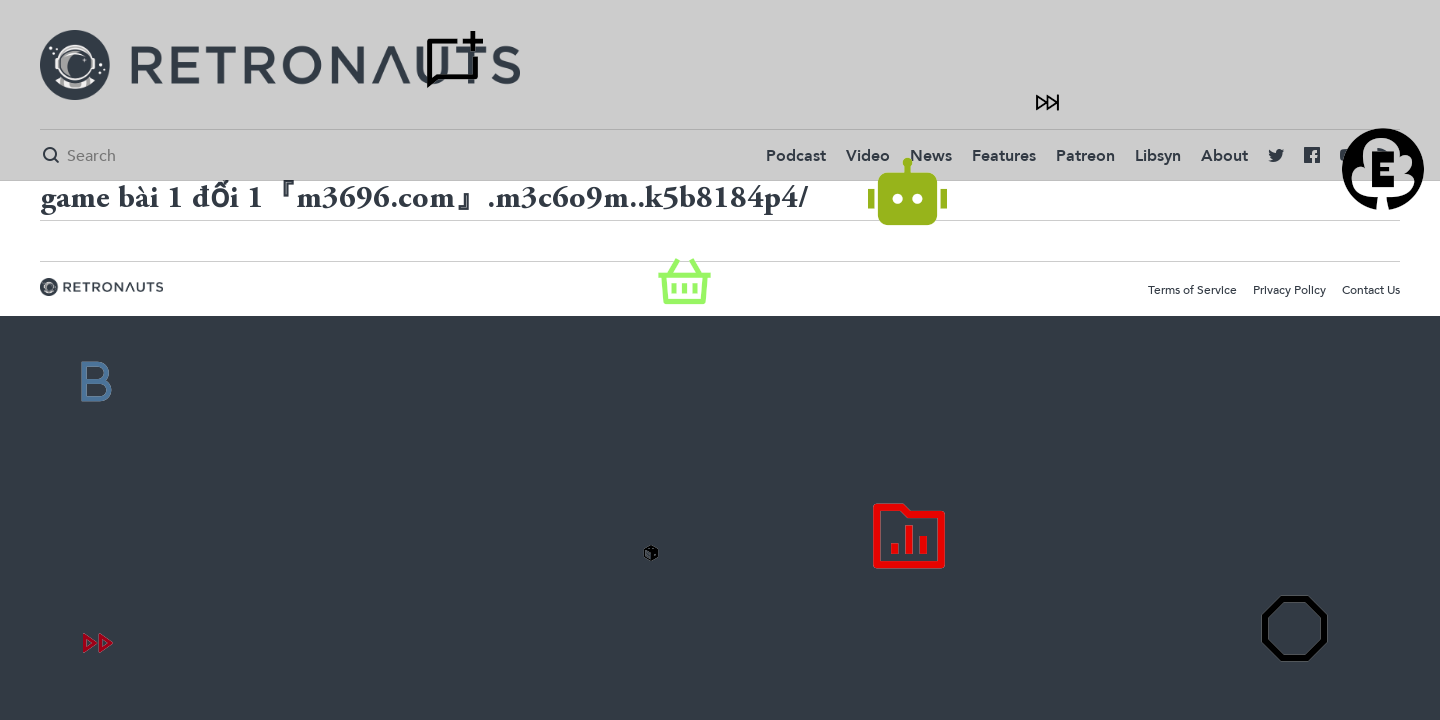 The height and width of the screenshot is (720, 1440). What do you see at coordinates (1383, 169) in the screenshot?
I see `open ecosia search engine` at bounding box center [1383, 169].